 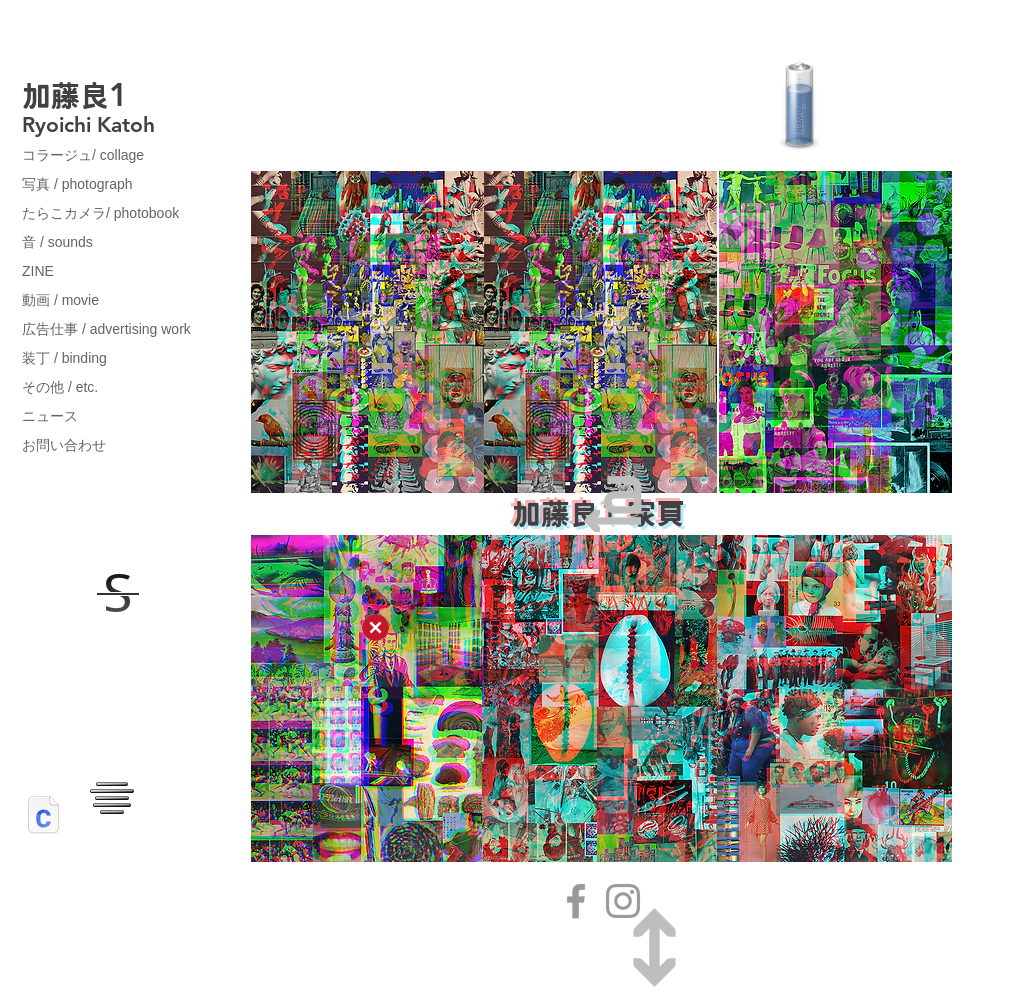 I want to click on apply strikethrough formatting to selected text, so click(x=118, y=594).